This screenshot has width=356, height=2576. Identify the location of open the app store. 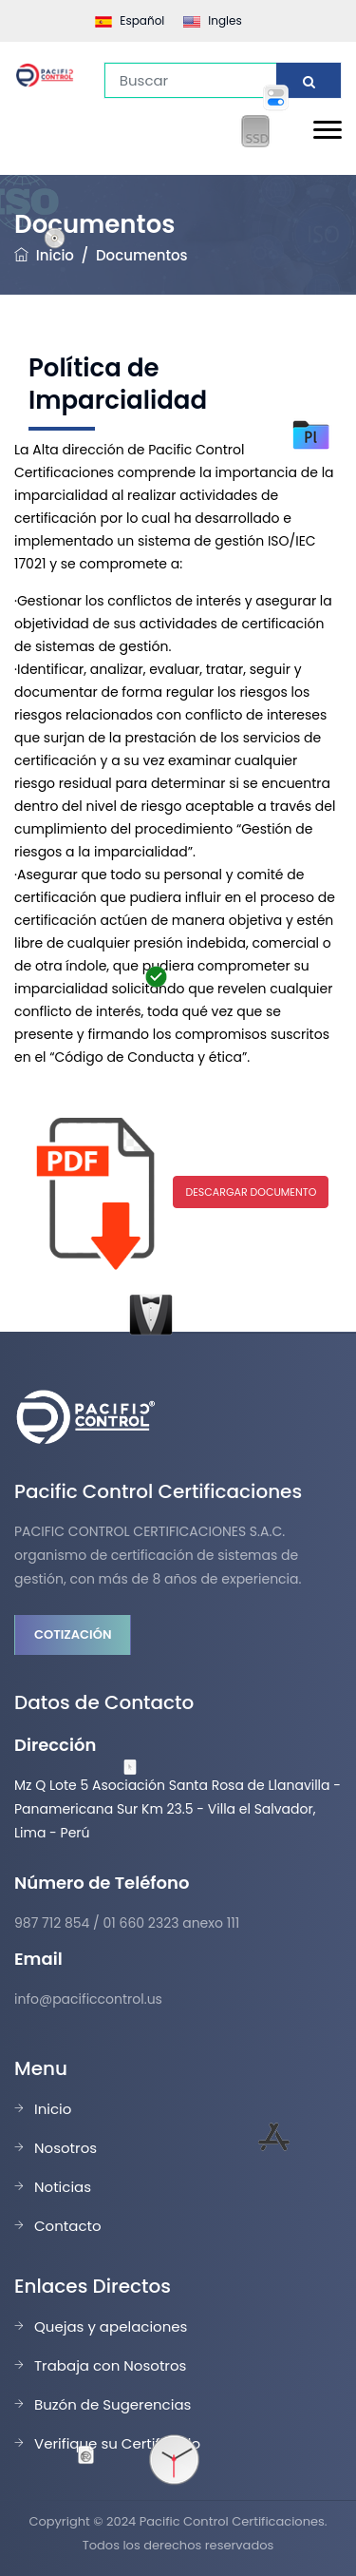
(273, 2136).